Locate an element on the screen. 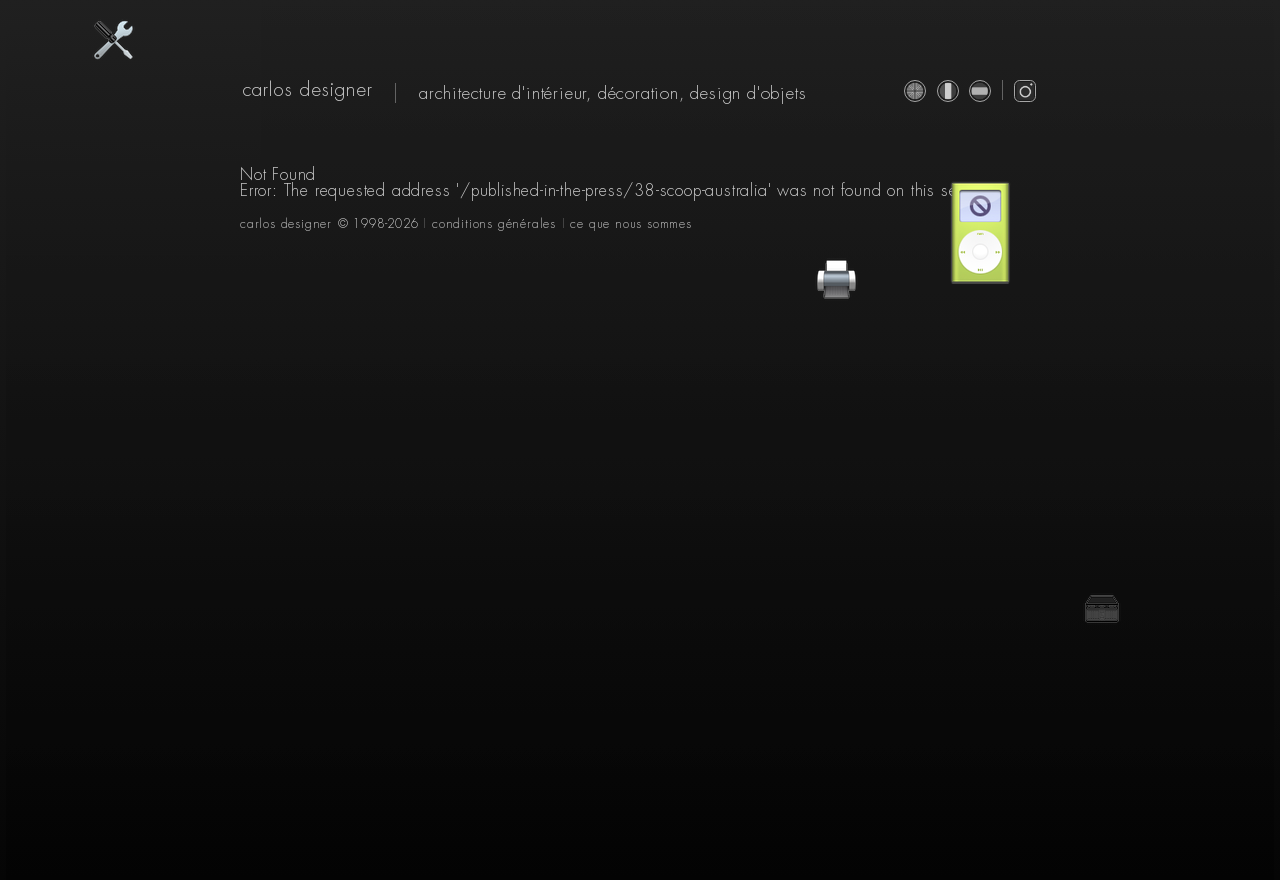 Image resolution: width=1280 pixels, height=880 pixels. iPod mini device connected in green color is located at coordinates (979, 232).